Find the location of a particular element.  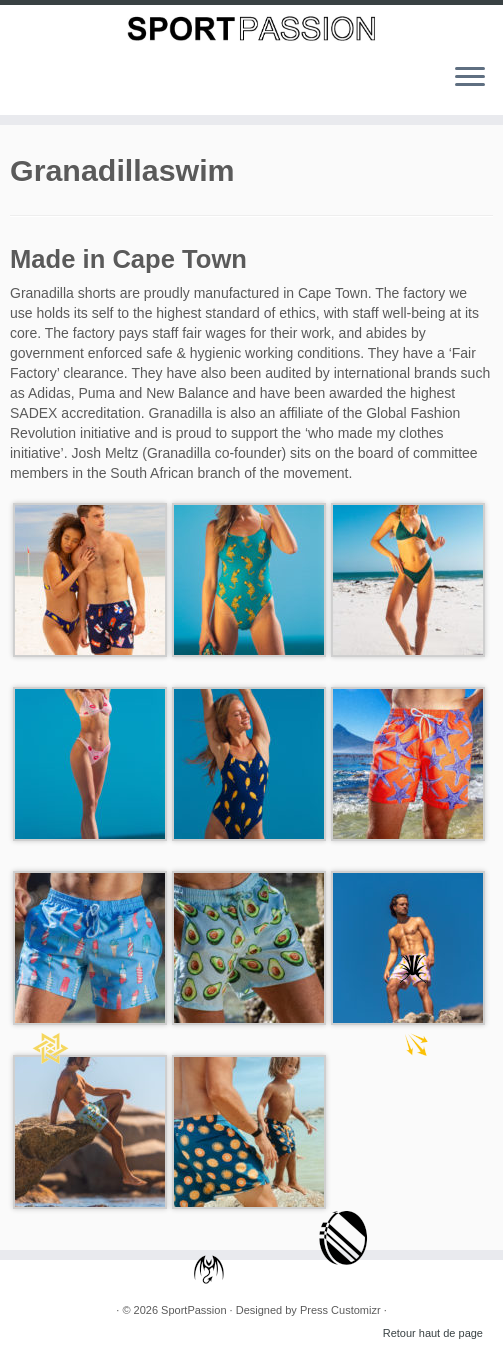

indicates an attack or strike action is located at coordinates (416, 1044).